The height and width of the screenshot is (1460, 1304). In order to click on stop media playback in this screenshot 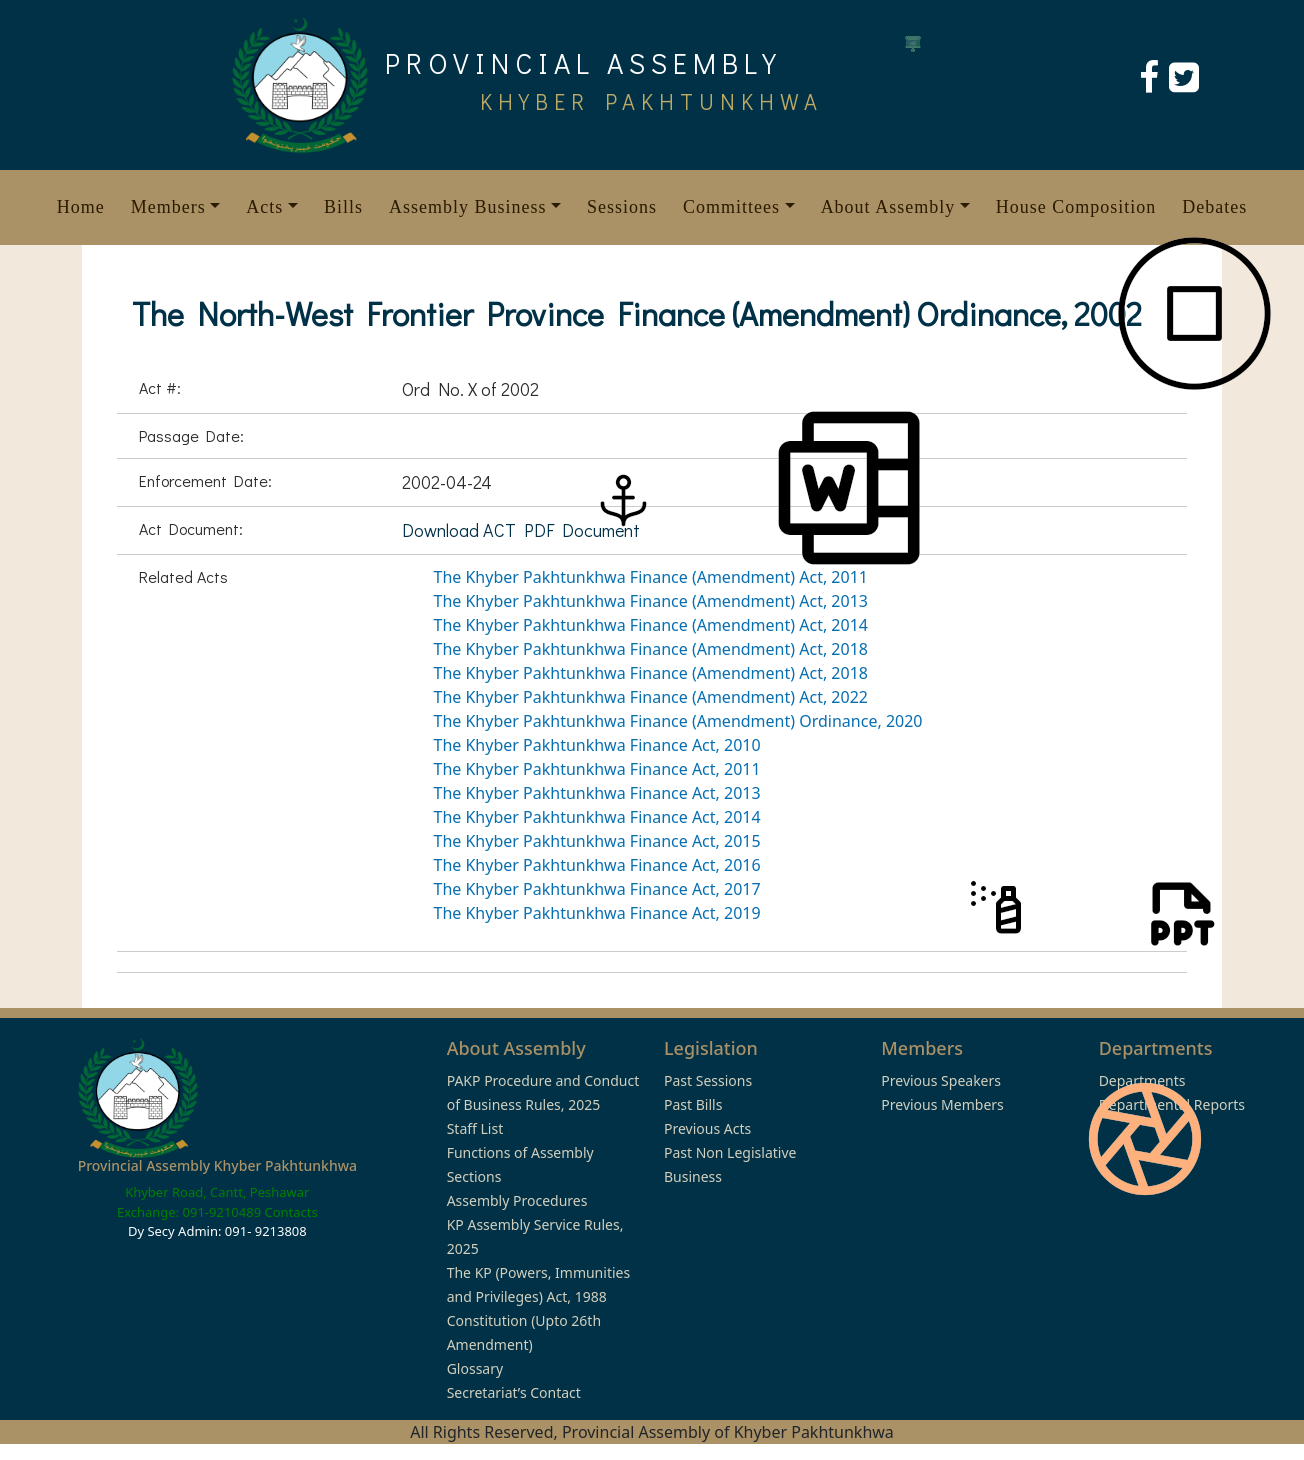, I will do `click(1194, 313)`.